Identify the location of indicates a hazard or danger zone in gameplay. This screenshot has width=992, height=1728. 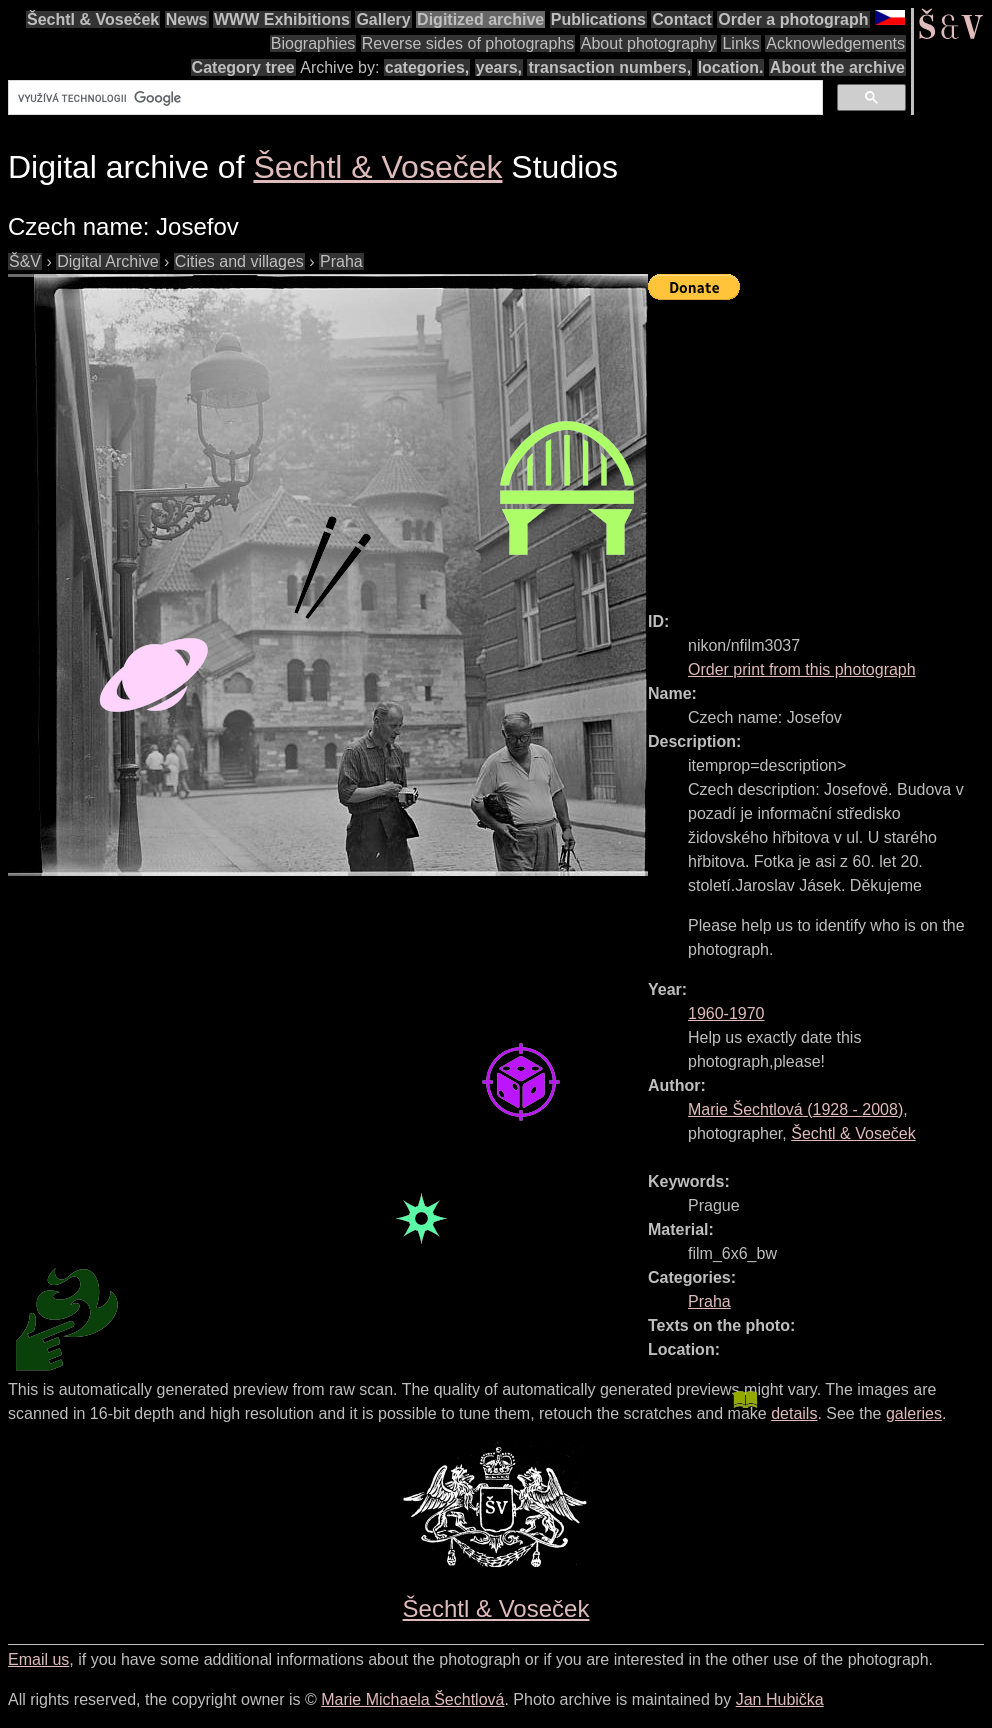
(421, 1218).